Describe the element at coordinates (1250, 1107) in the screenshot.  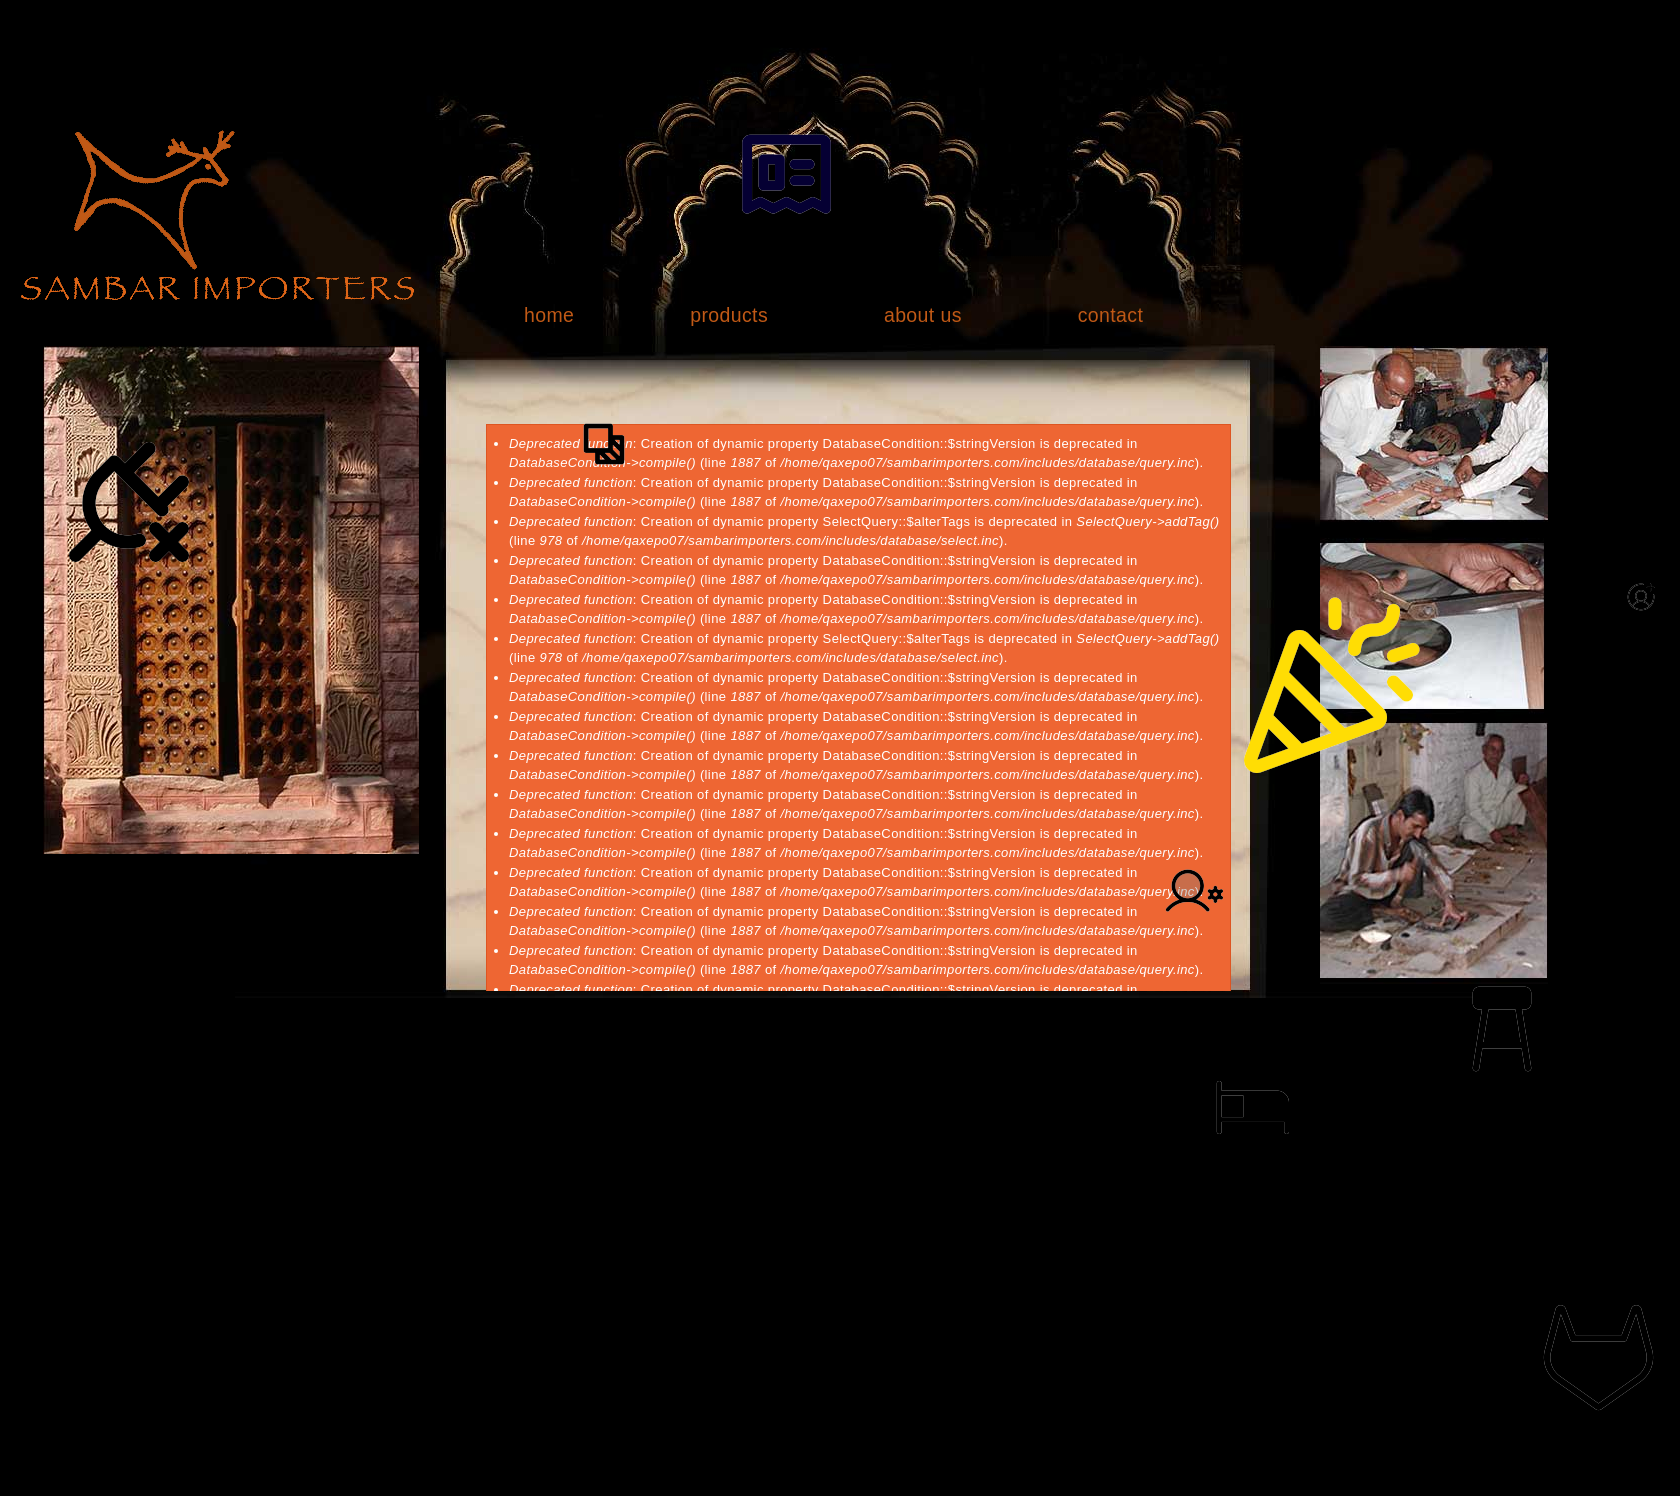
I see `view hotel or accommodation options` at that location.